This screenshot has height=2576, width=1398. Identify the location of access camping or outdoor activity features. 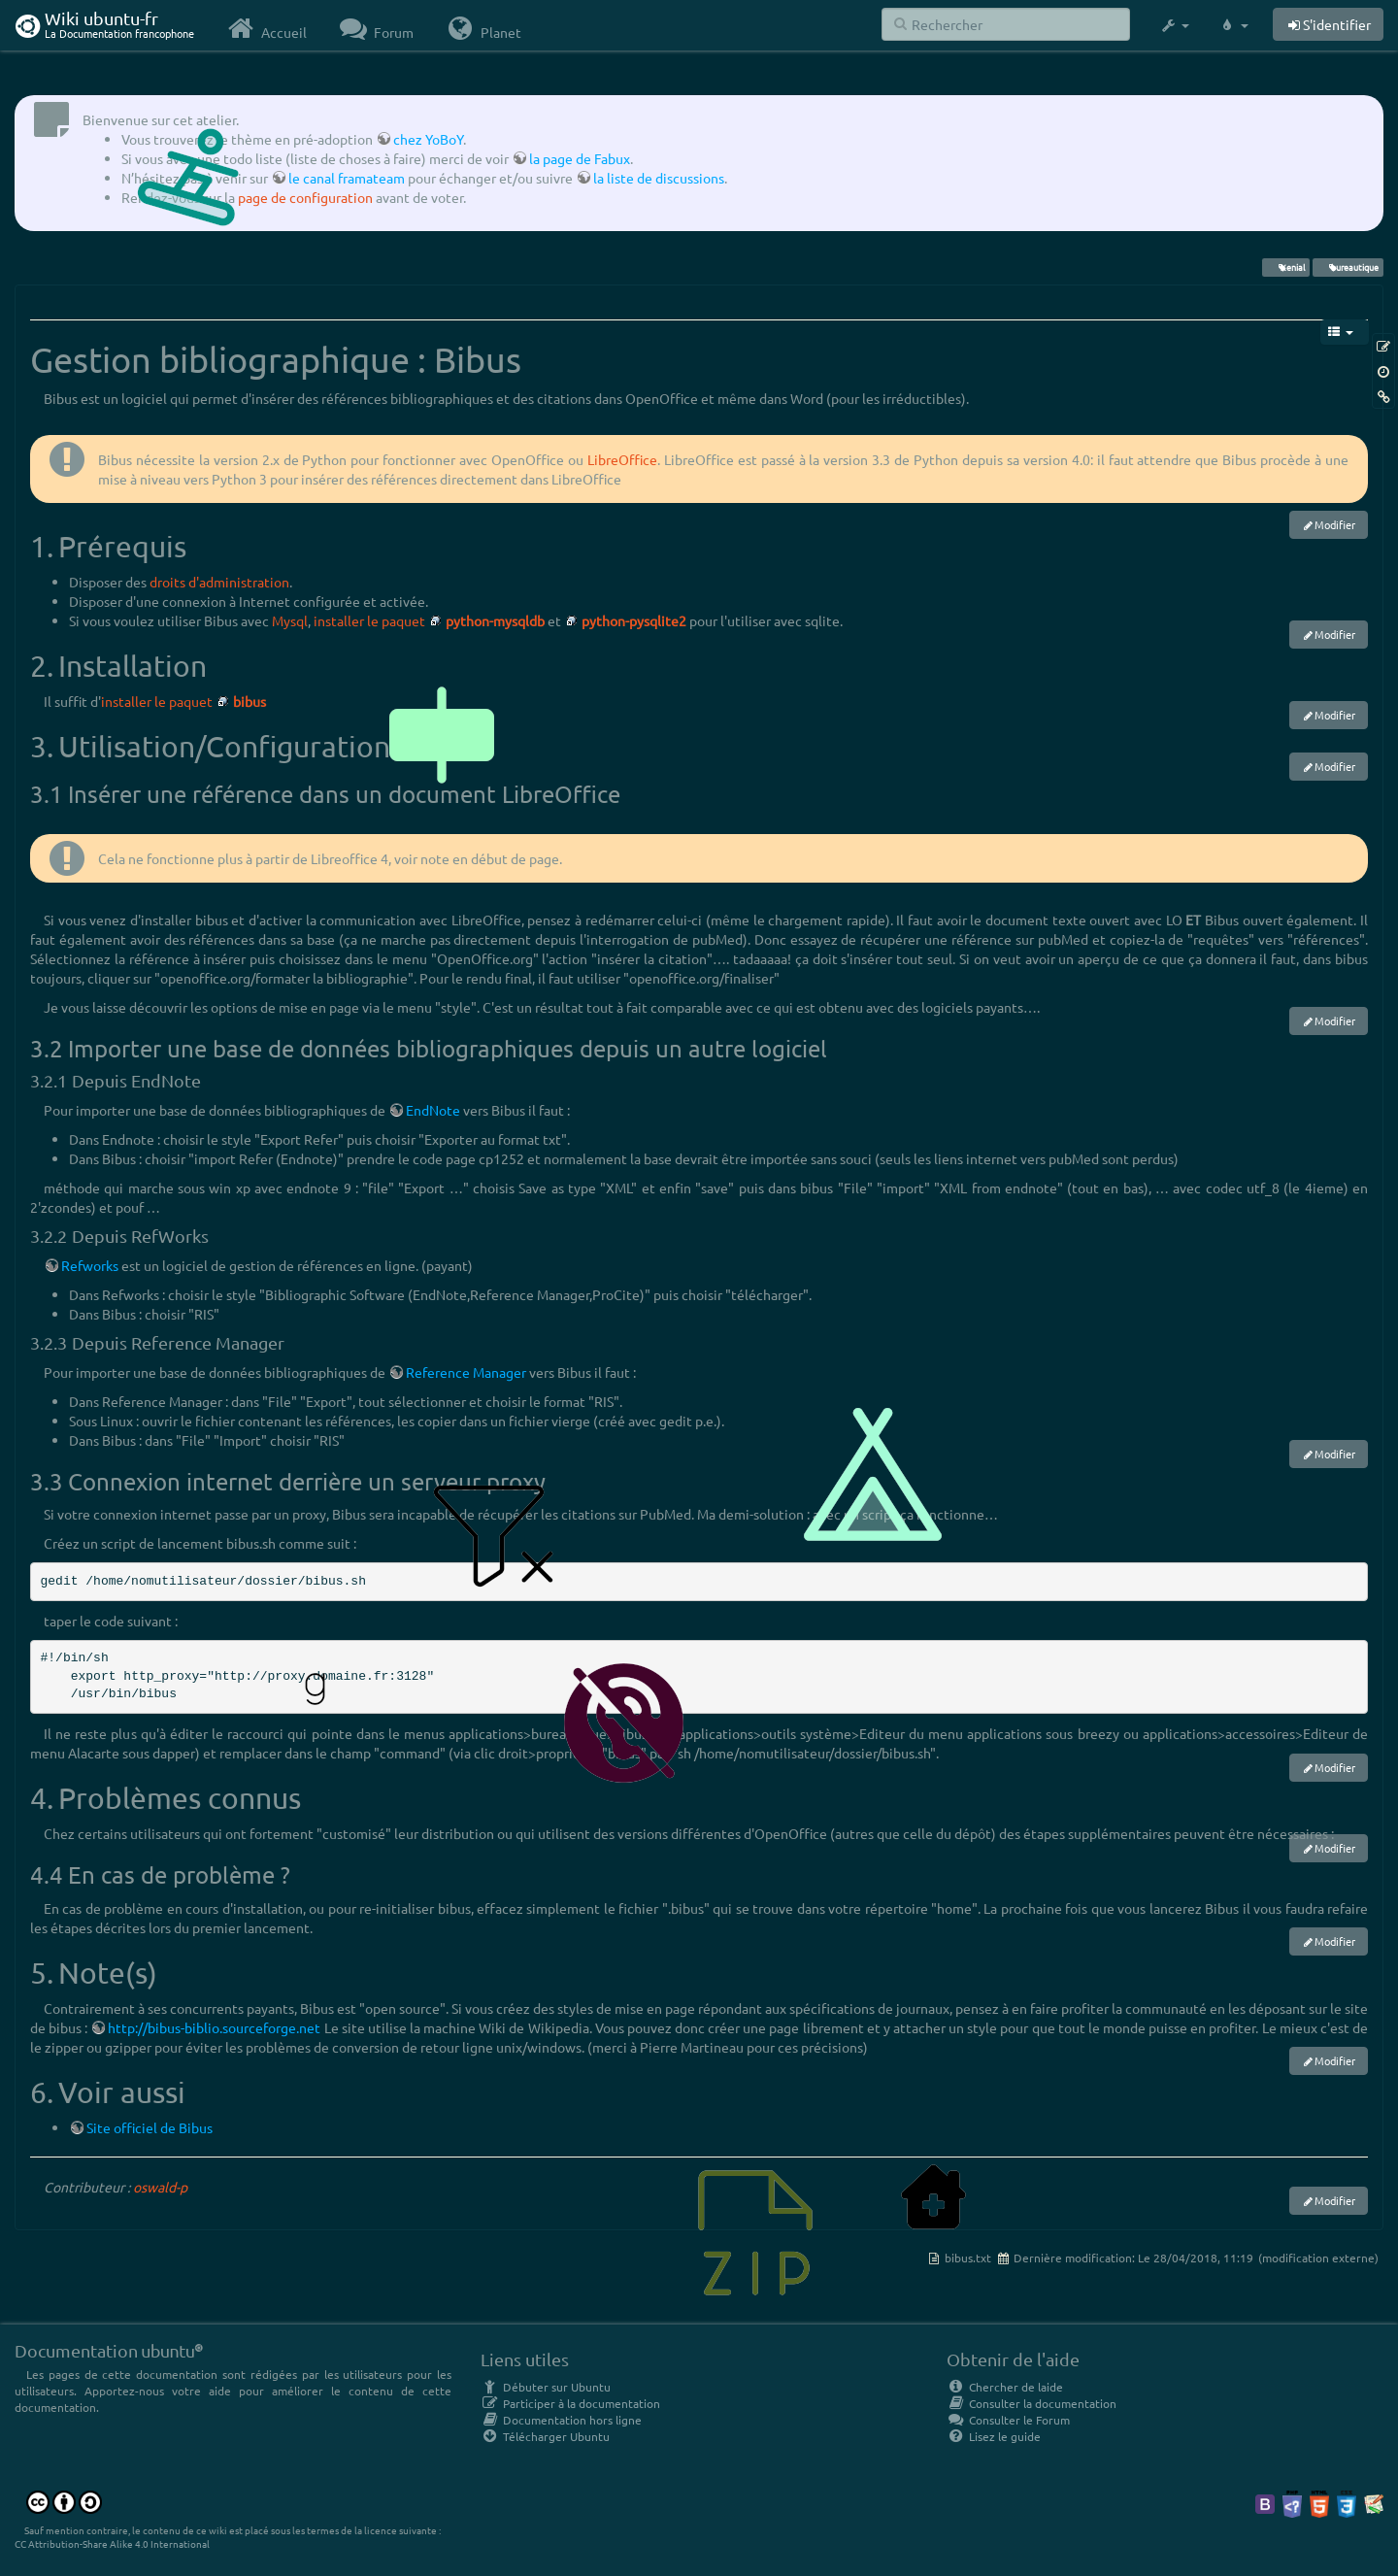
(873, 1482).